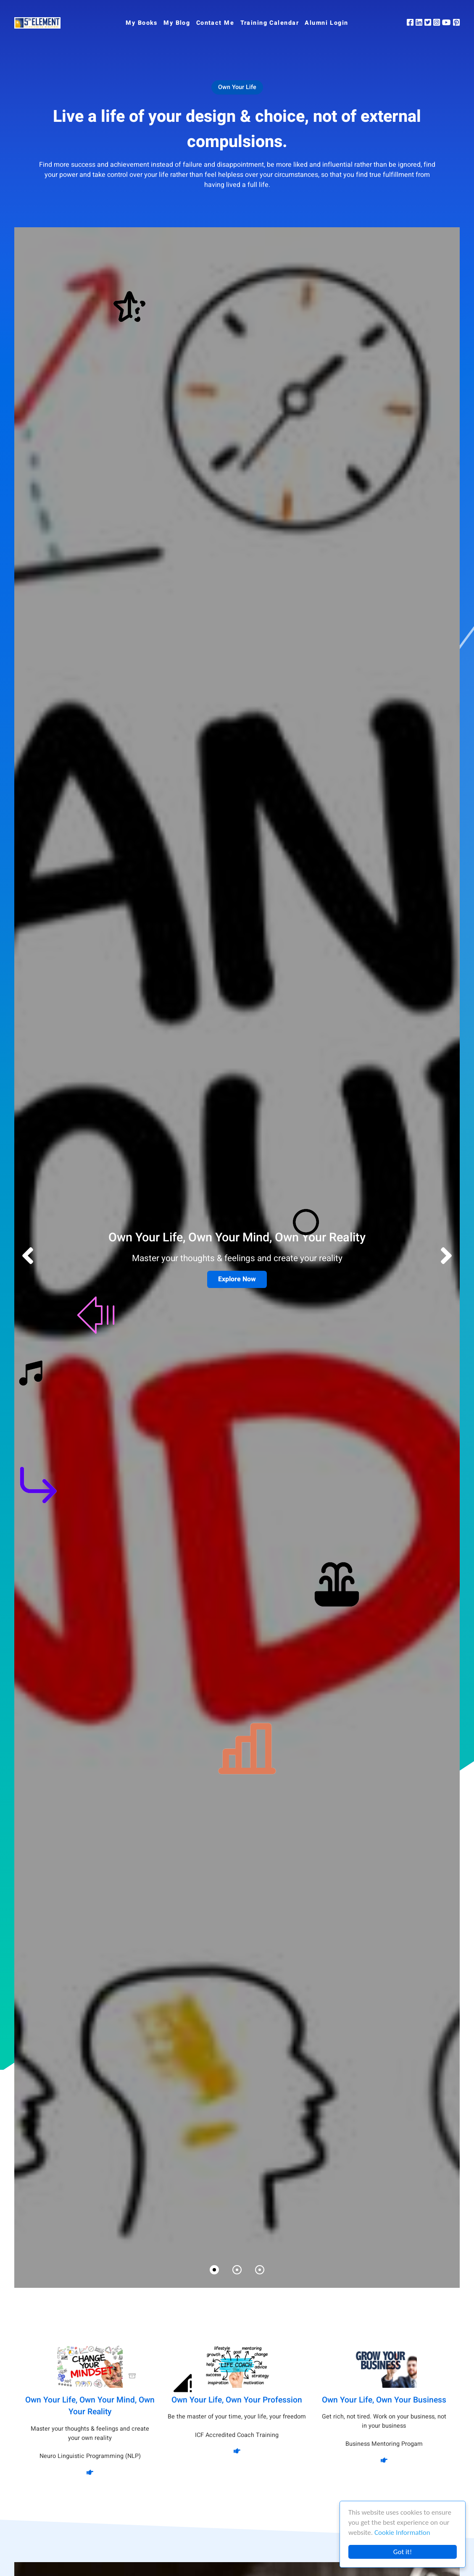 Image resolution: width=474 pixels, height=2576 pixels. What do you see at coordinates (38, 1485) in the screenshot?
I see `reply to a message or comment` at bounding box center [38, 1485].